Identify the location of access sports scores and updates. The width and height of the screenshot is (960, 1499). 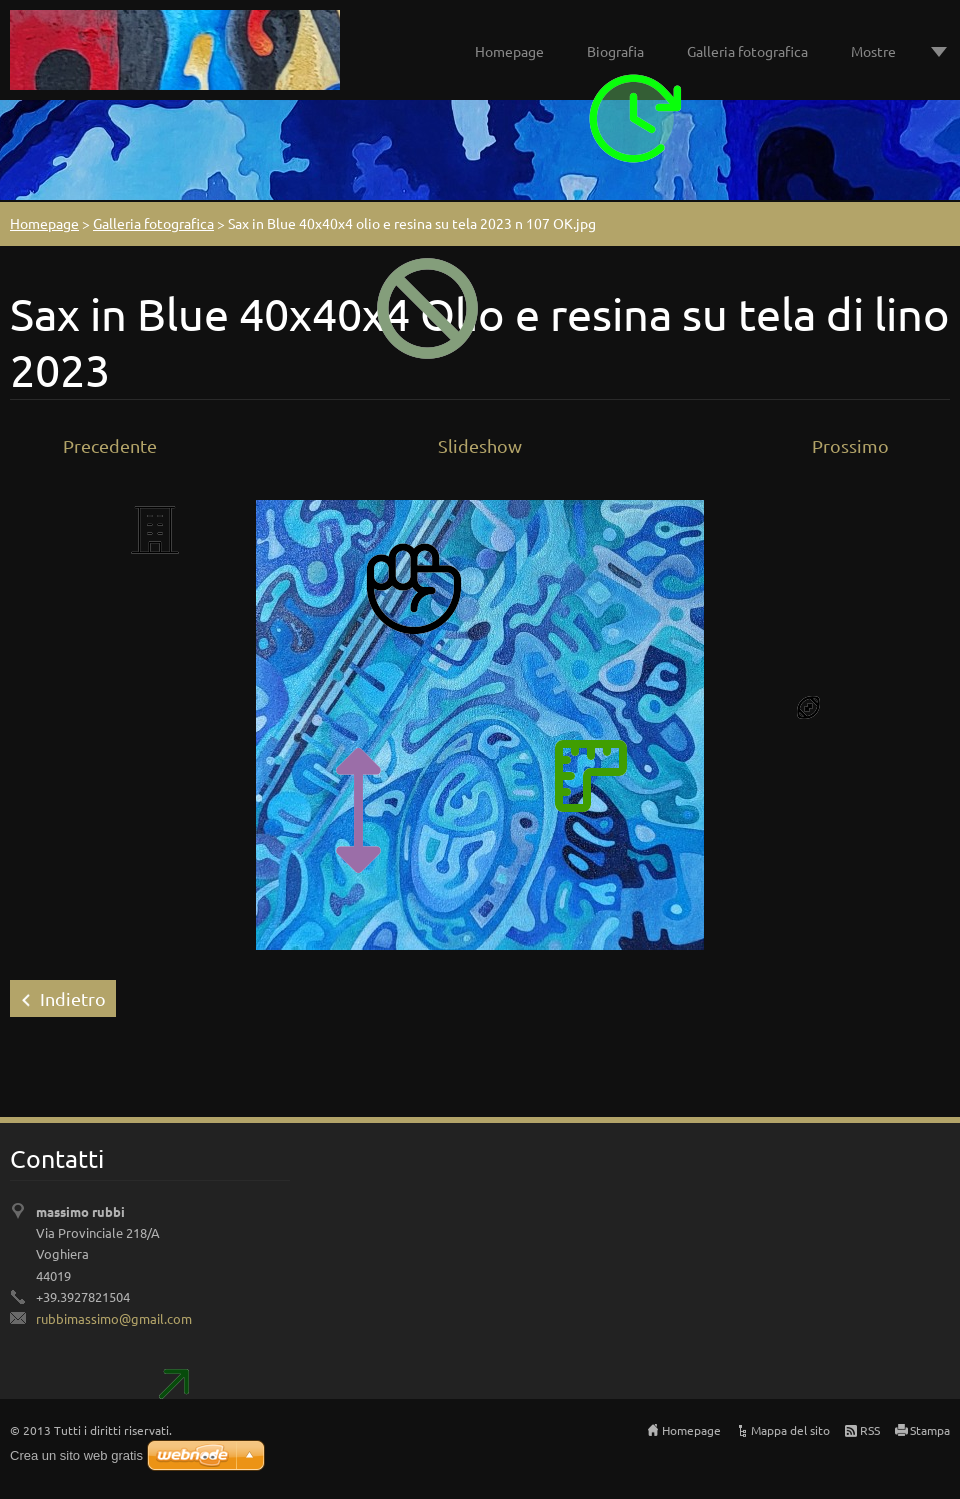
(808, 707).